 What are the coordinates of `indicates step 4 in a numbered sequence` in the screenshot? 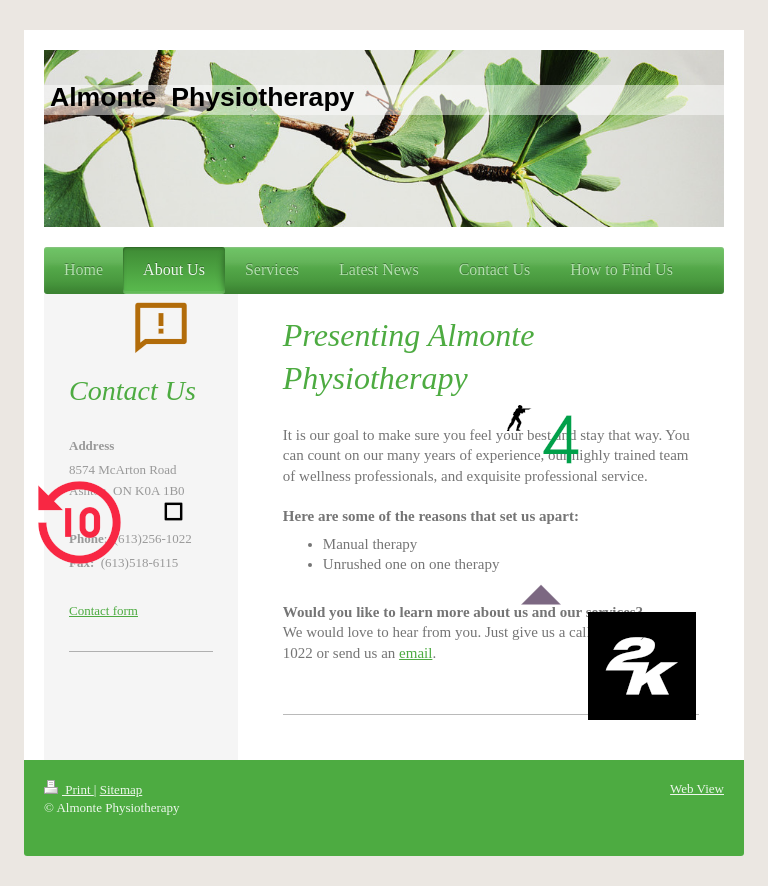 It's located at (562, 440).